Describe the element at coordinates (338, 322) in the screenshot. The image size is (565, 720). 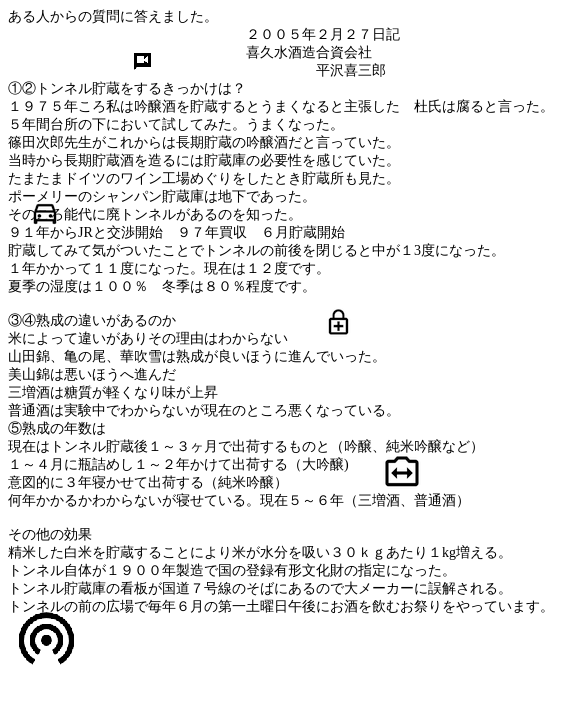
I see `enable enhanced encryption for added security` at that location.